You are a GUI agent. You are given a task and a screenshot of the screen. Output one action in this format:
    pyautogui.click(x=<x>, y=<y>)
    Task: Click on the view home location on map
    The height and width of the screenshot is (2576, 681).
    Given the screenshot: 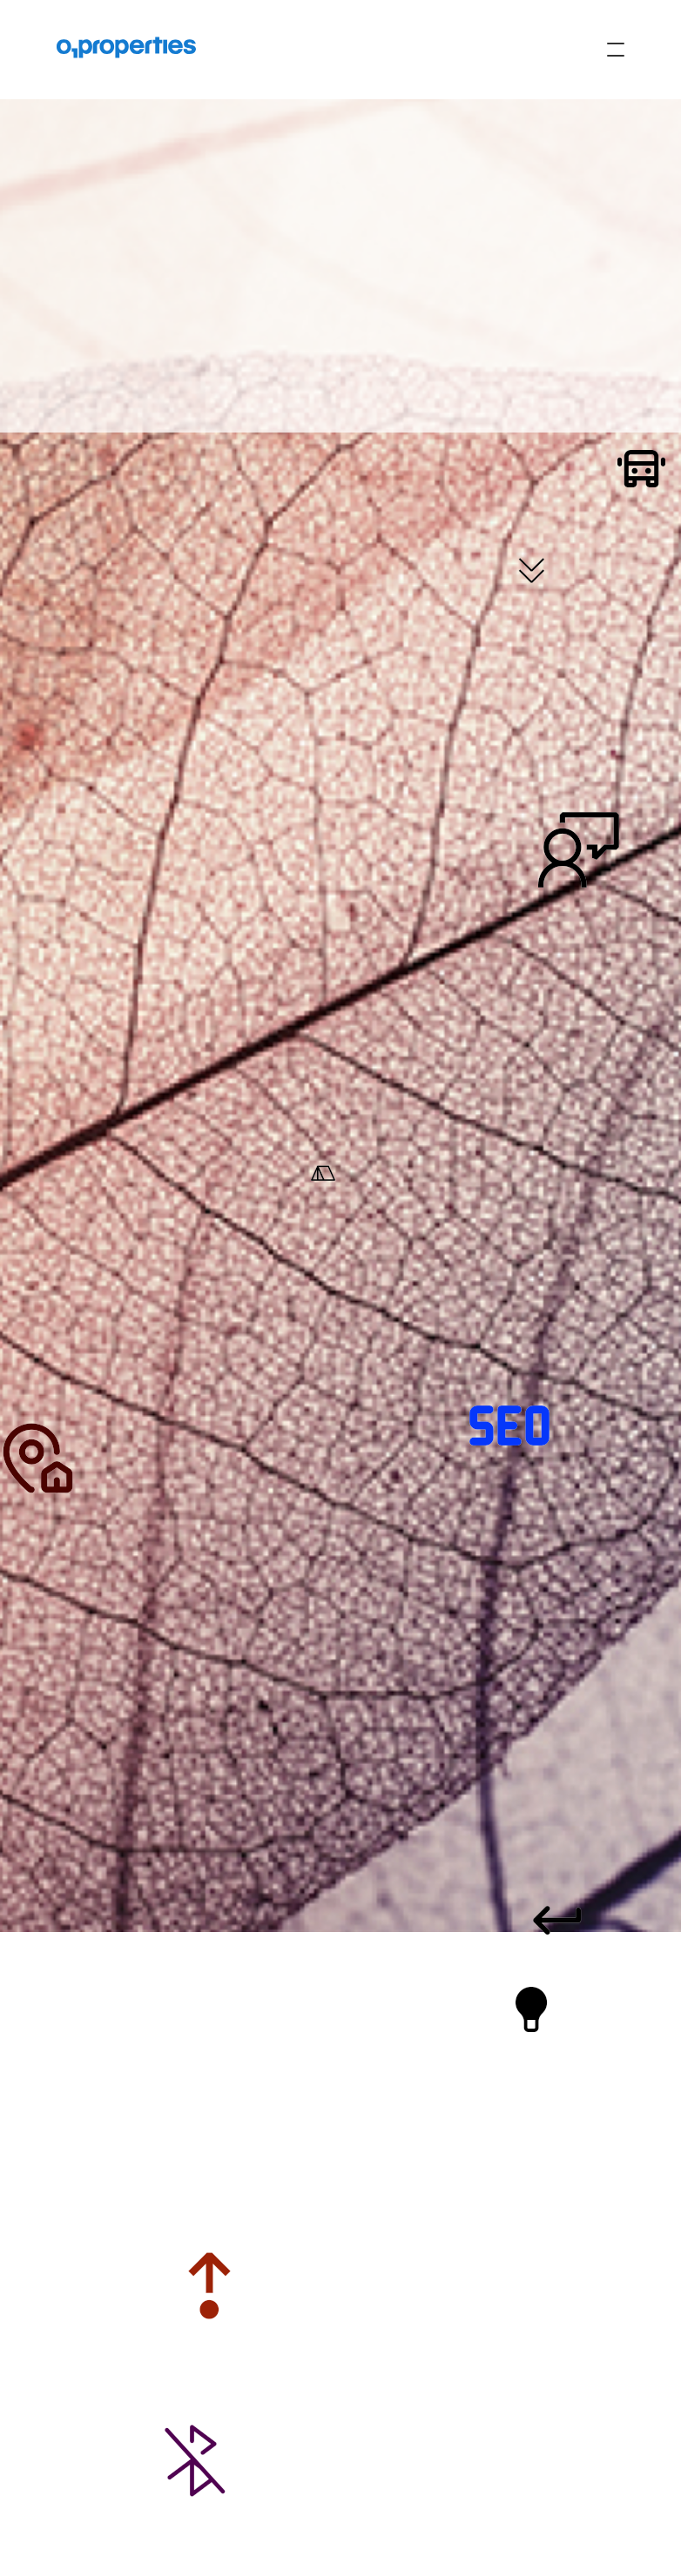 What is the action you would take?
    pyautogui.click(x=37, y=1458)
    